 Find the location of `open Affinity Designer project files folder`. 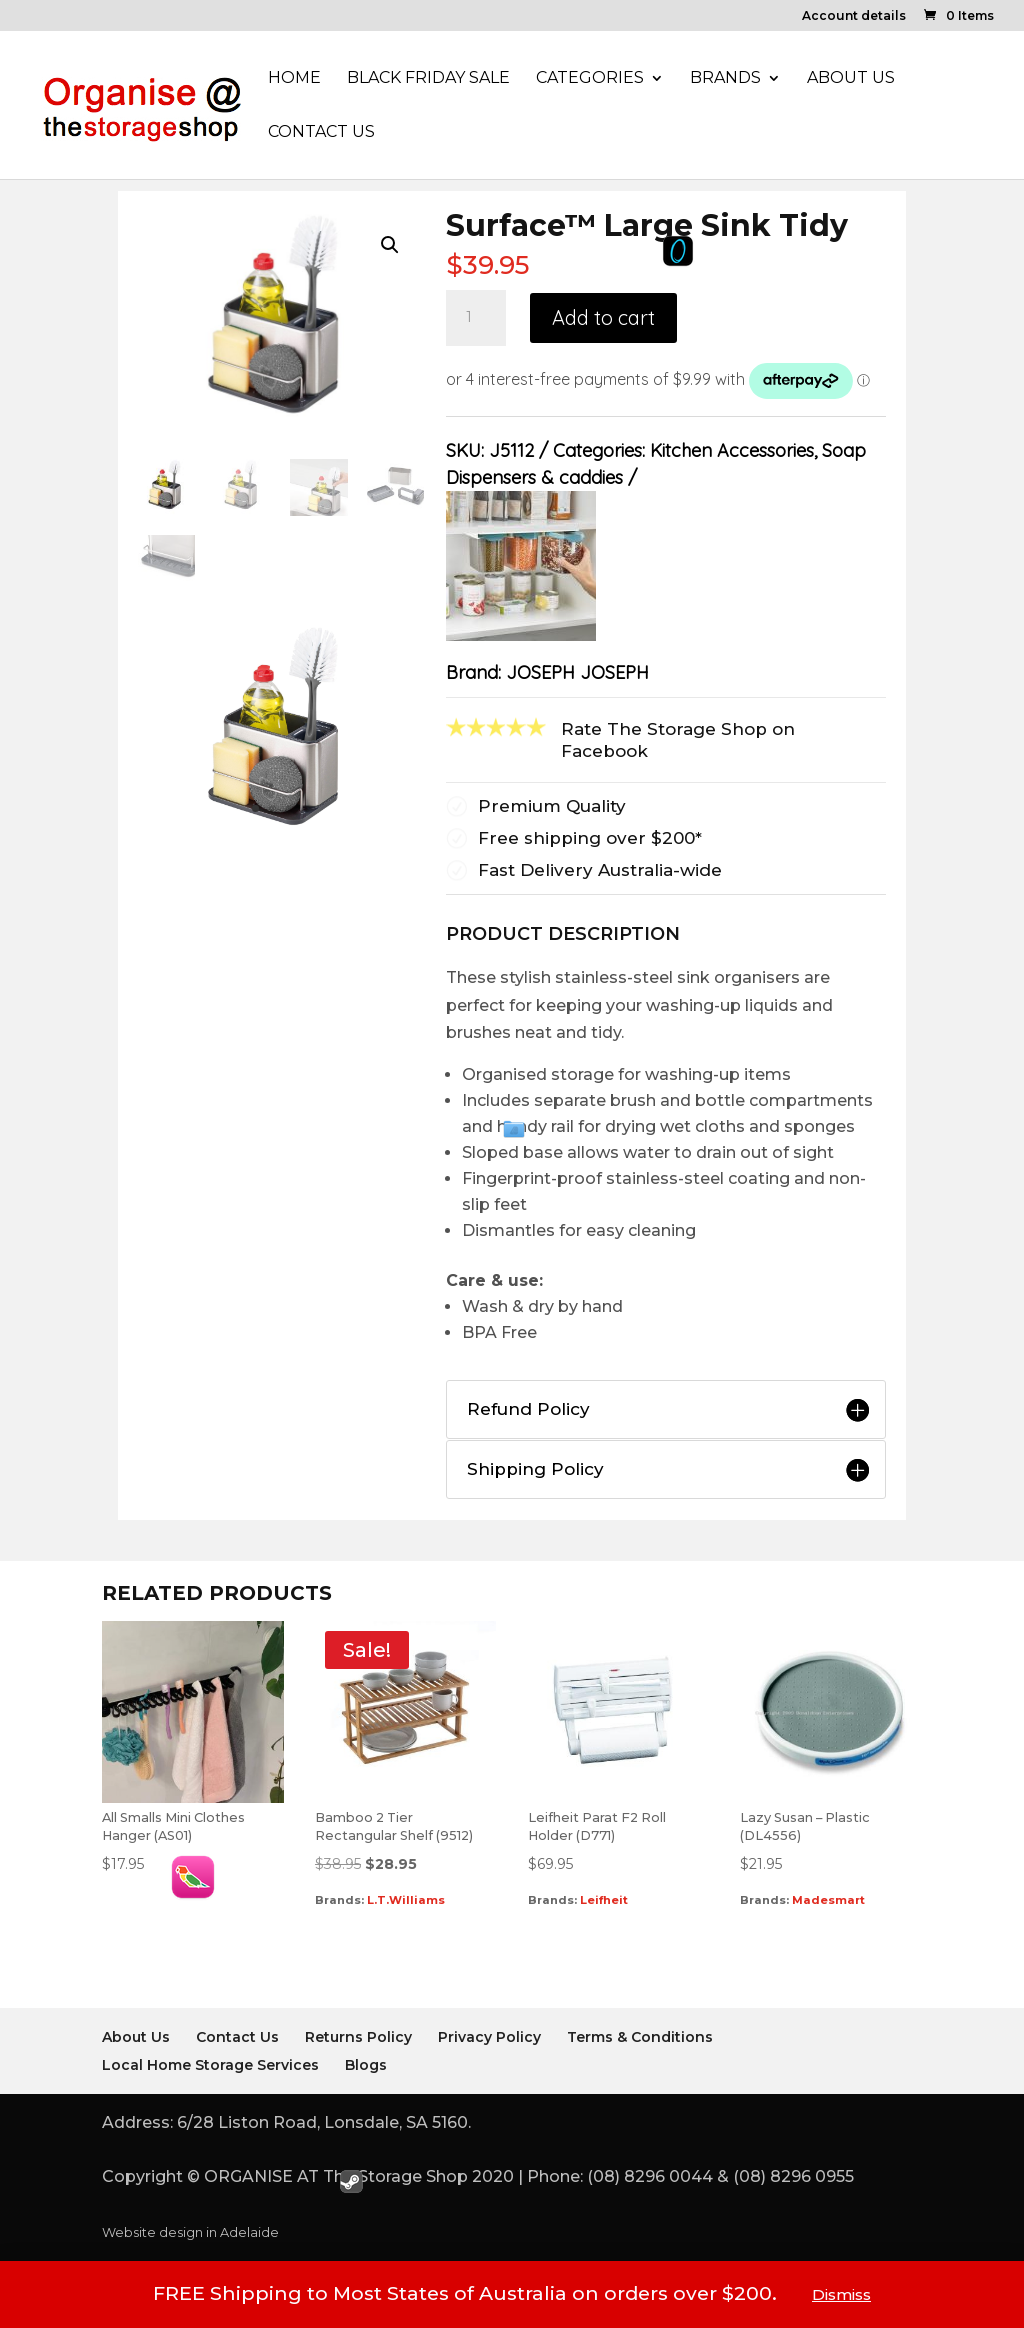

open Affinity Designer project files folder is located at coordinates (514, 1129).